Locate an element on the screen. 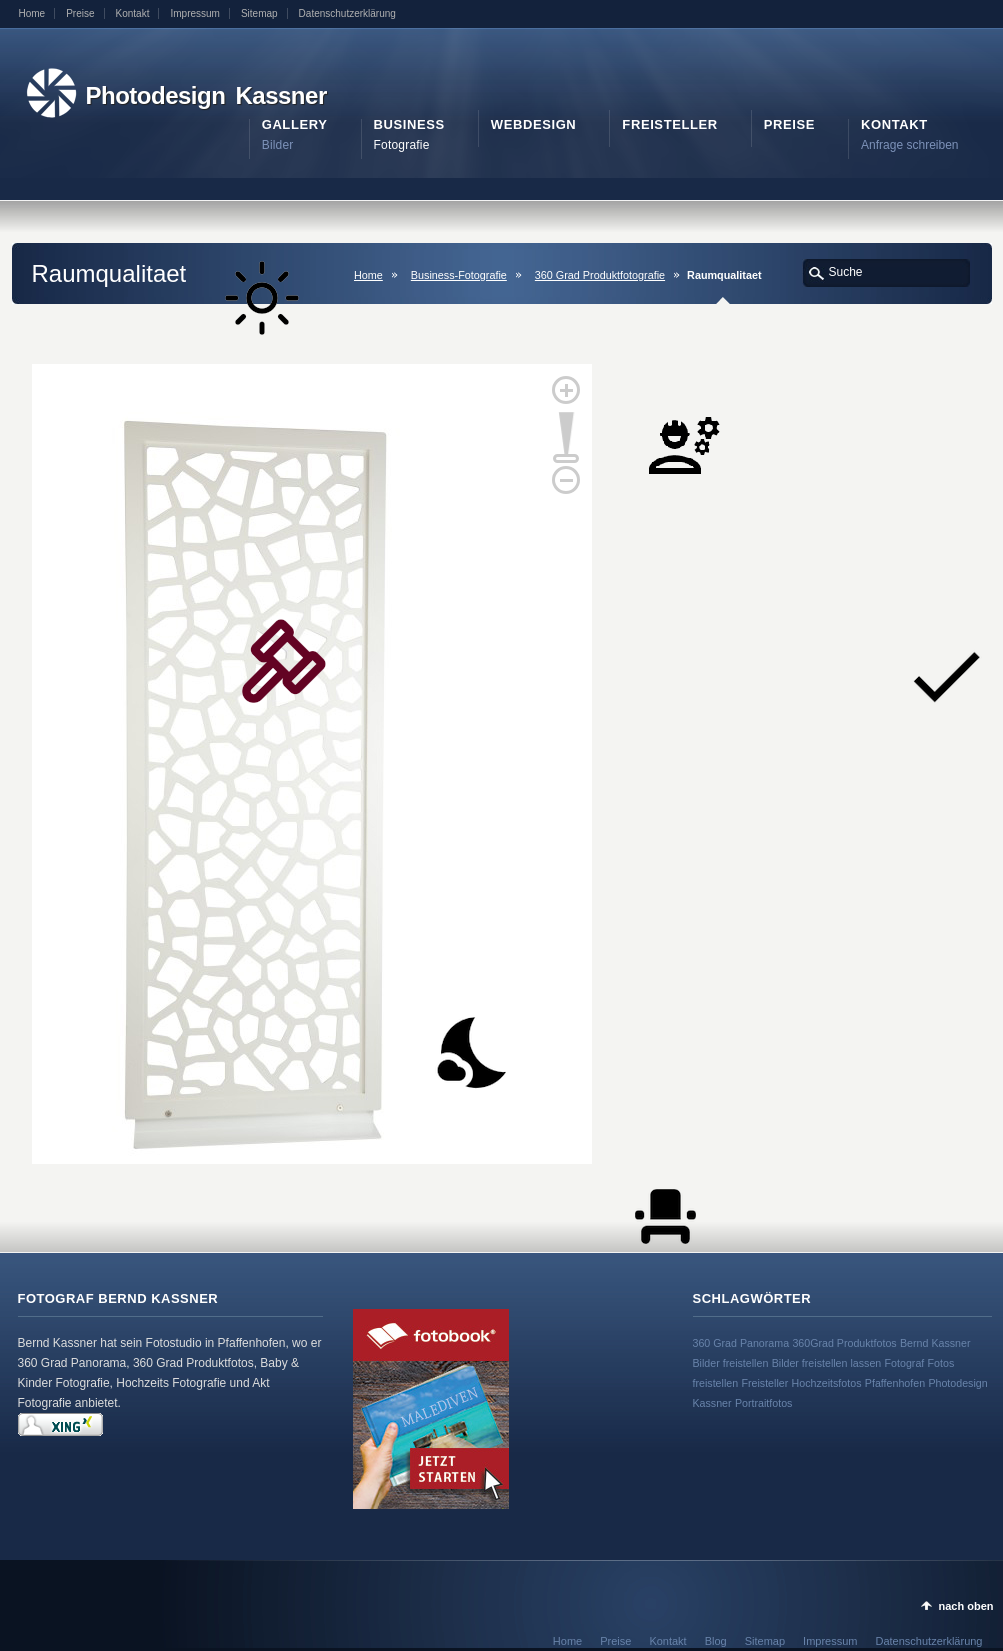 The width and height of the screenshot is (1003, 1651). toggle light mode or increase brightness is located at coordinates (262, 298).